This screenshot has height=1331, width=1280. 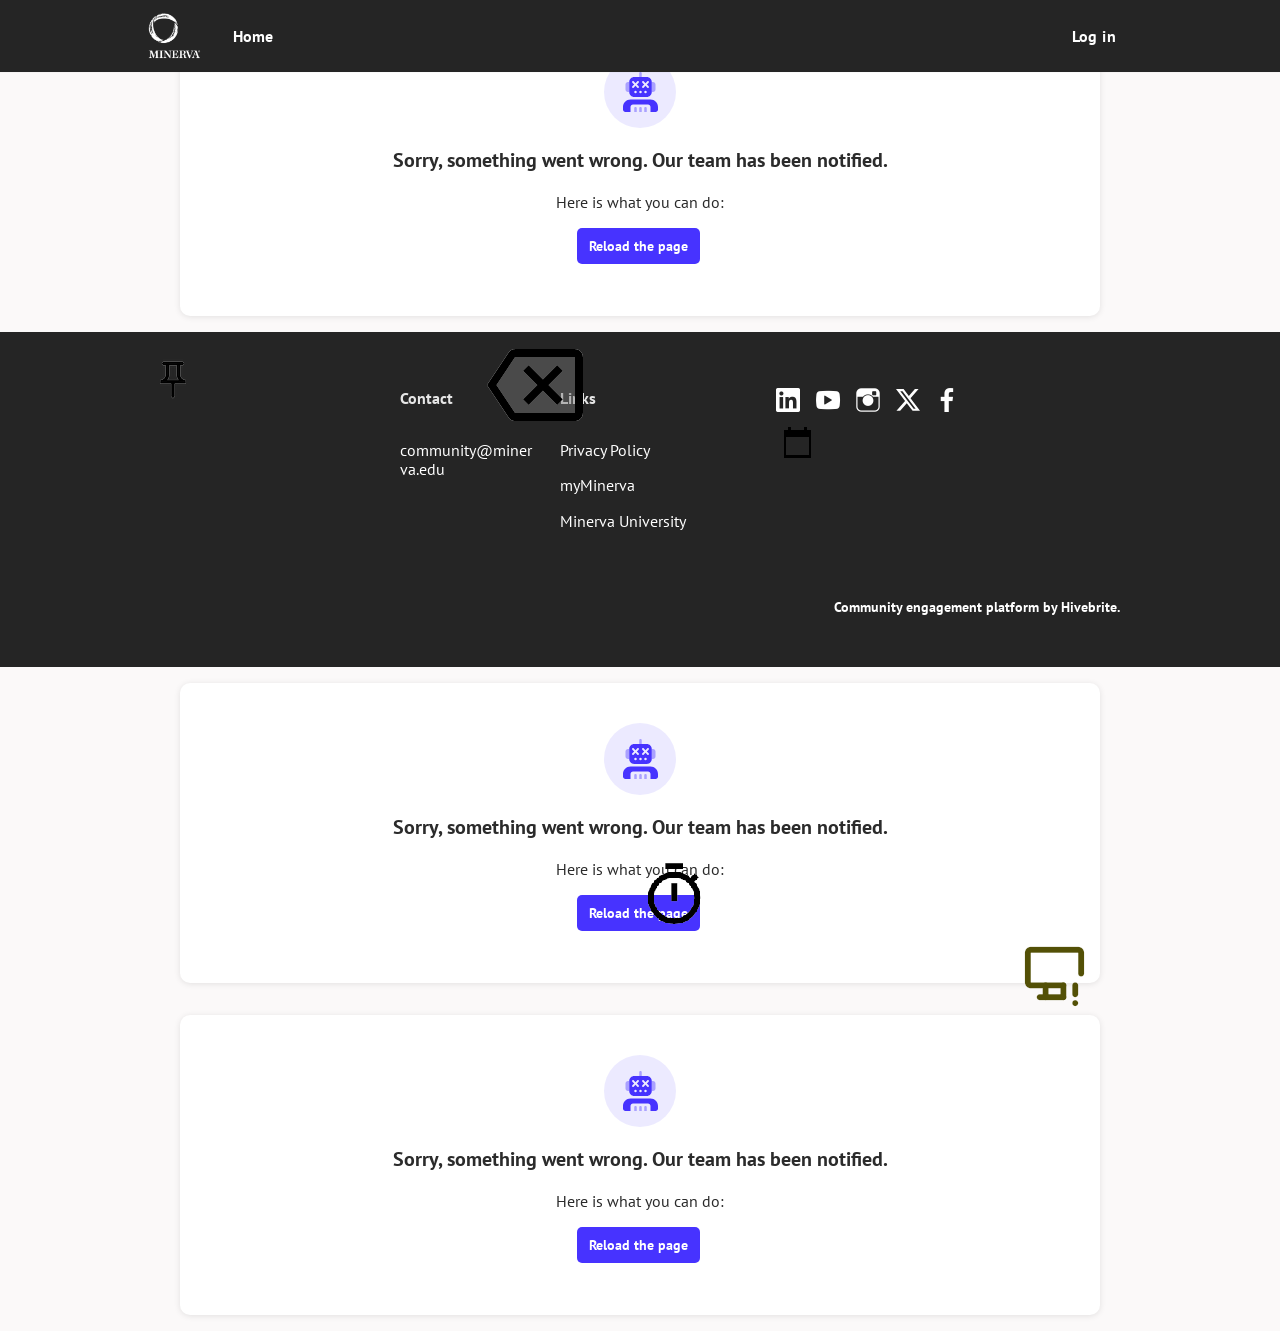 What do you see at coordinates (1054, 973) in the screenshot?
I see `indicates a desktop device error or warning` at bounding box center [1054, 973].